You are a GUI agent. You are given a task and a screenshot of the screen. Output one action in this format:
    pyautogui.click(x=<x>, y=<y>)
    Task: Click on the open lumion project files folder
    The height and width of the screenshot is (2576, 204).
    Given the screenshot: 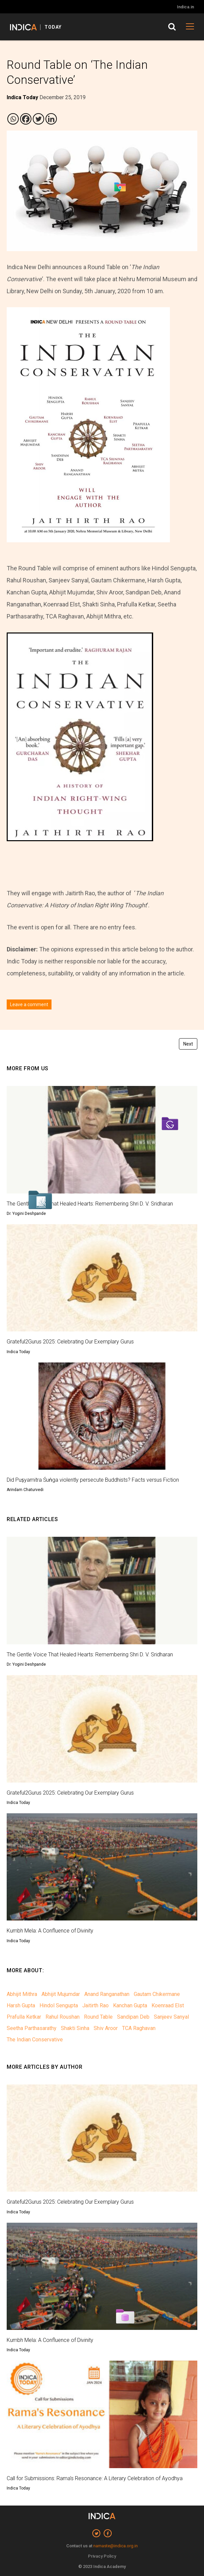 What is the action you would take?
    pyautogui.click(x=40, y=1201)
    